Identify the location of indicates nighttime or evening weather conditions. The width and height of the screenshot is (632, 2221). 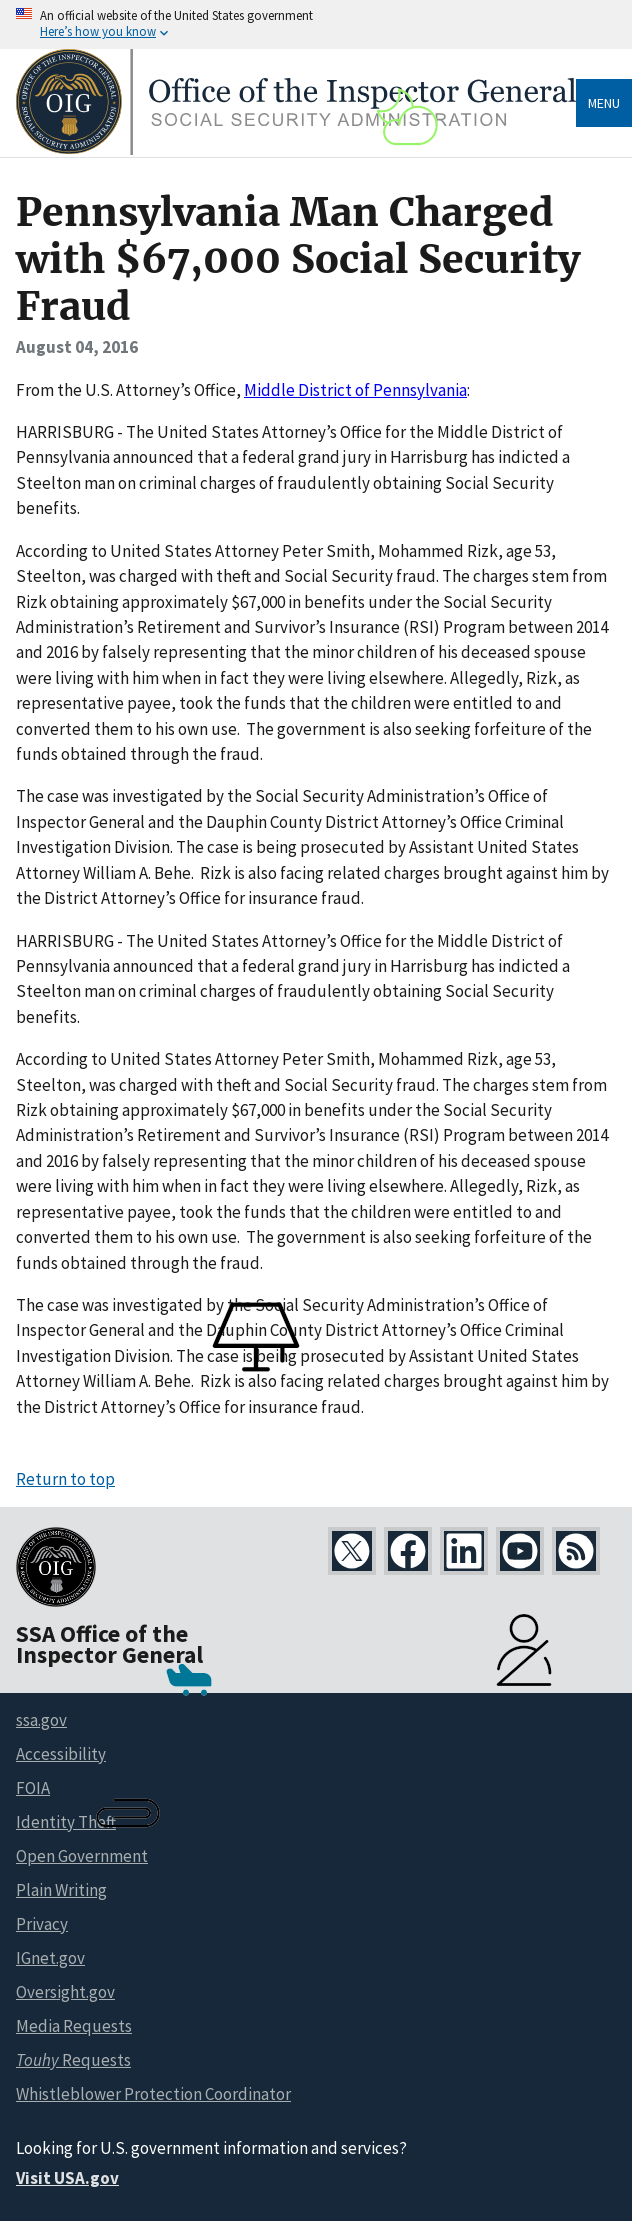
(406, 120).